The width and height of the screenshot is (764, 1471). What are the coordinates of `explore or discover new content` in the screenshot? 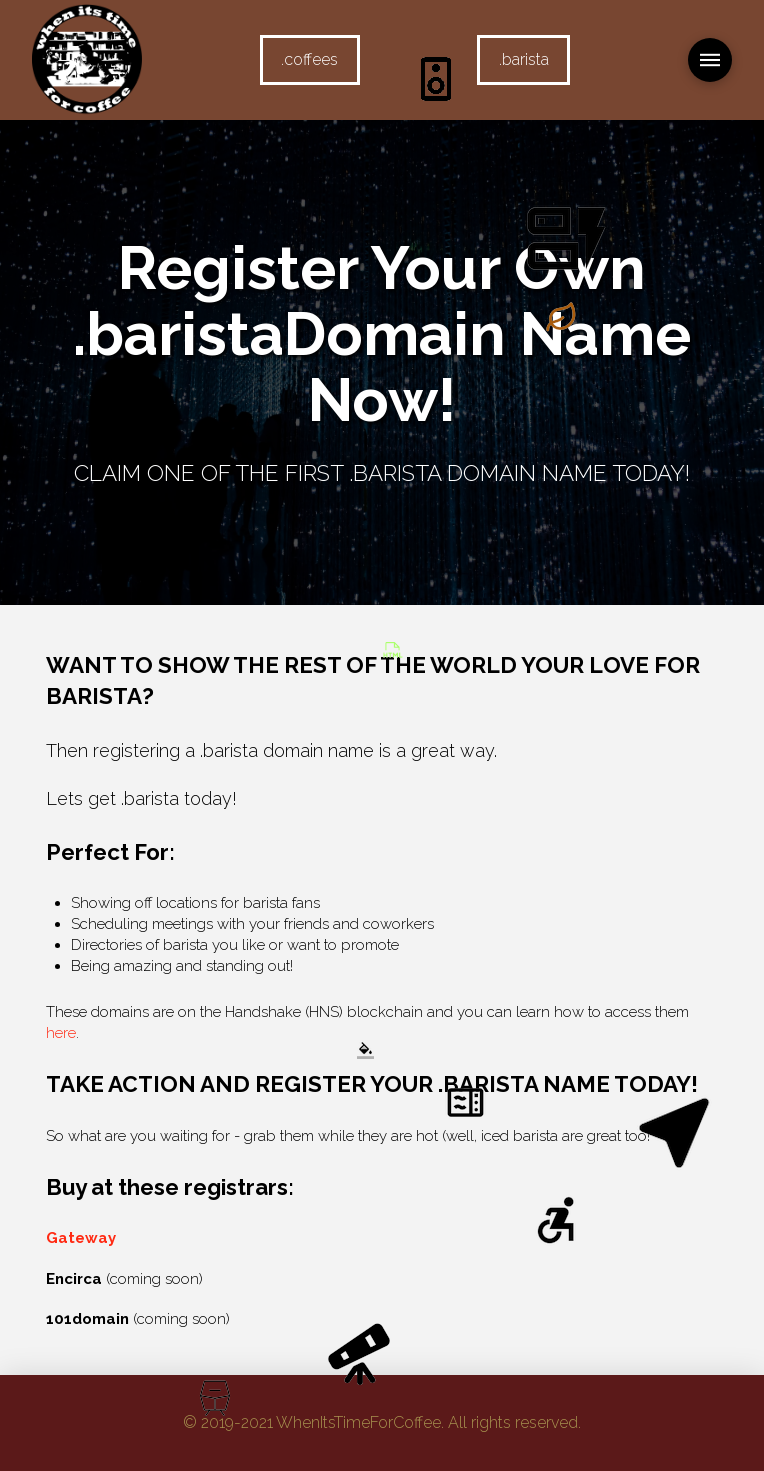 It's located at (359, 1354).